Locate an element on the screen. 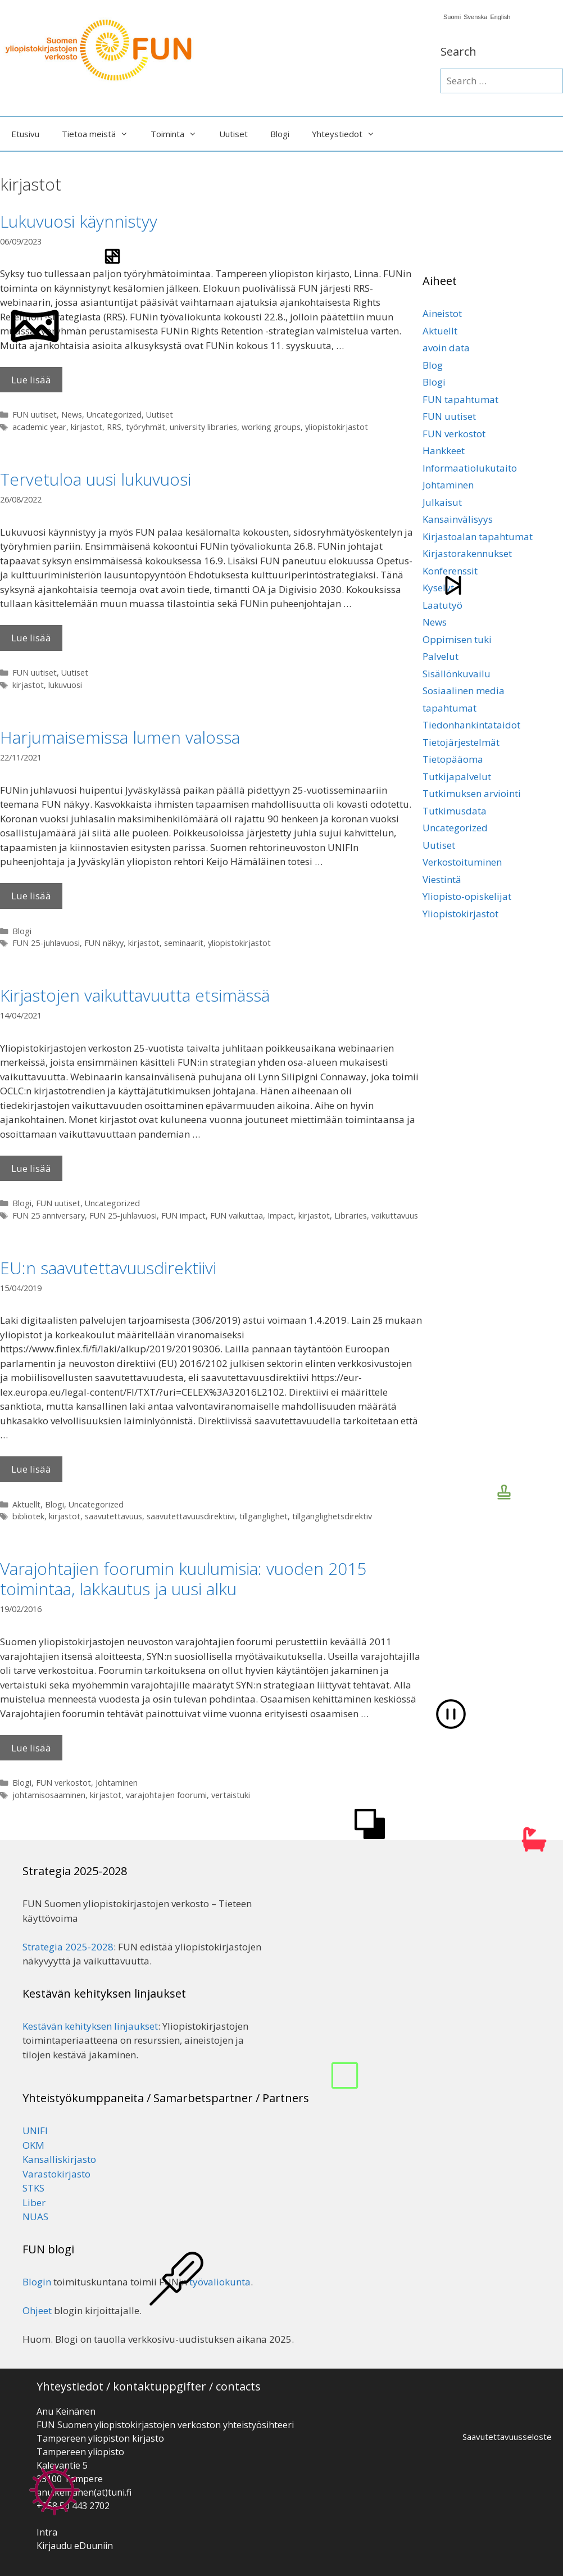  view panorama or wide-angle photos is located at coordinates (35, 326).